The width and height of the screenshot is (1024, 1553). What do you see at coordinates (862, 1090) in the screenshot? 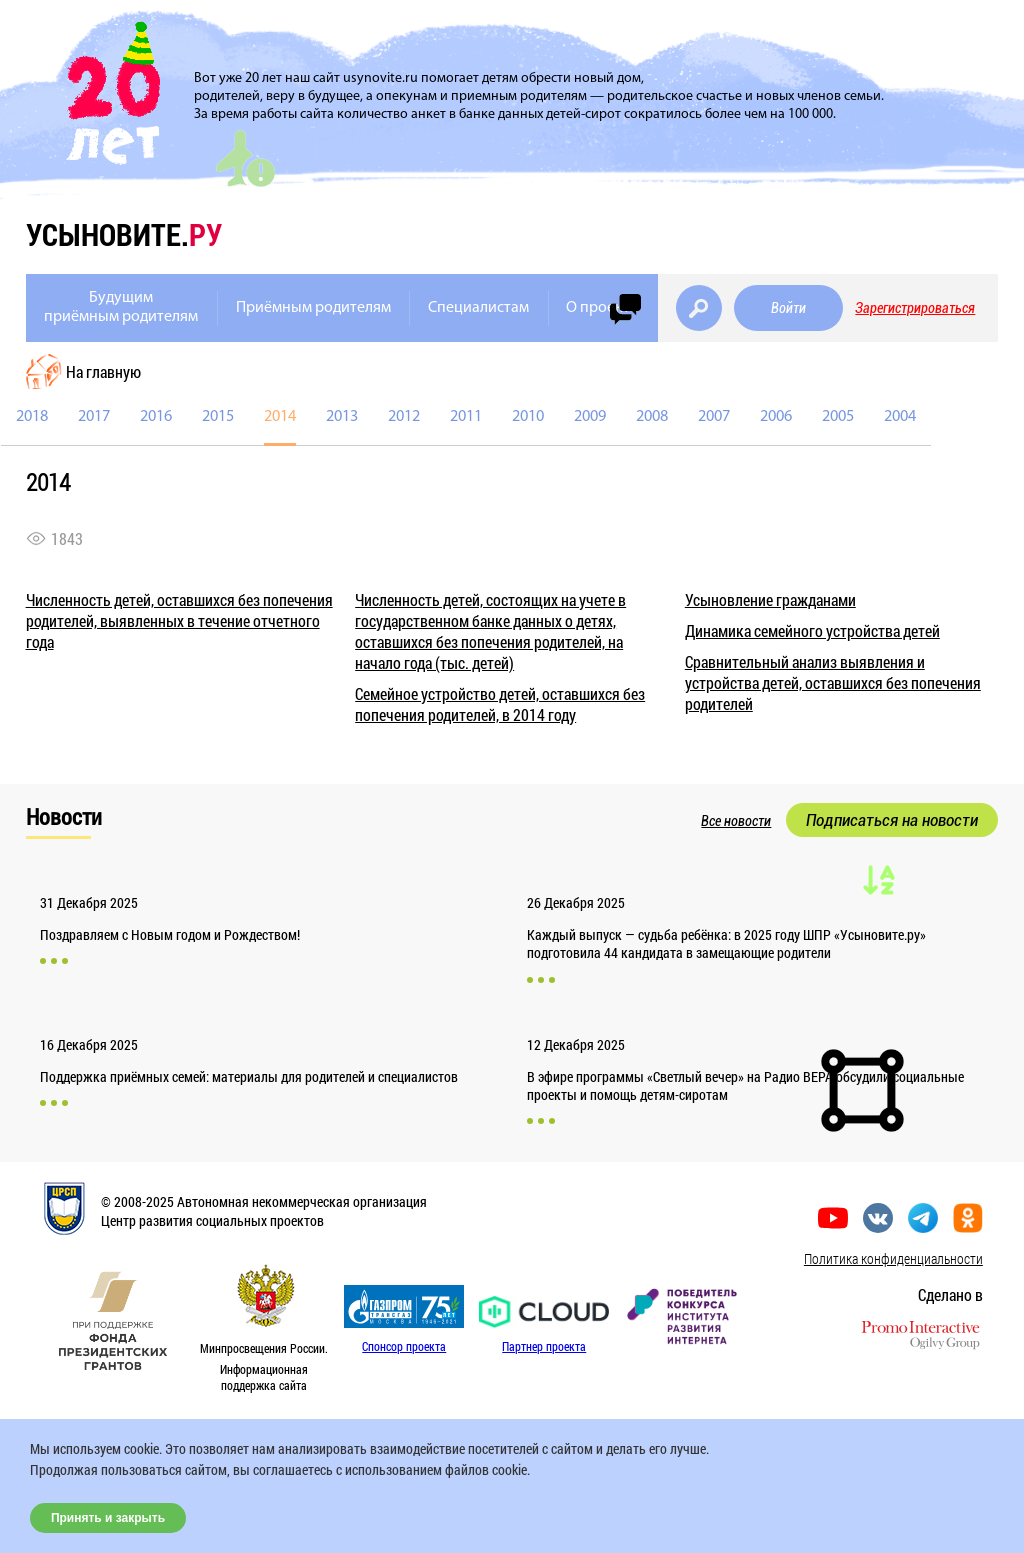
I see `access shape tools or drawing options` at bounding box center [862, 1090].